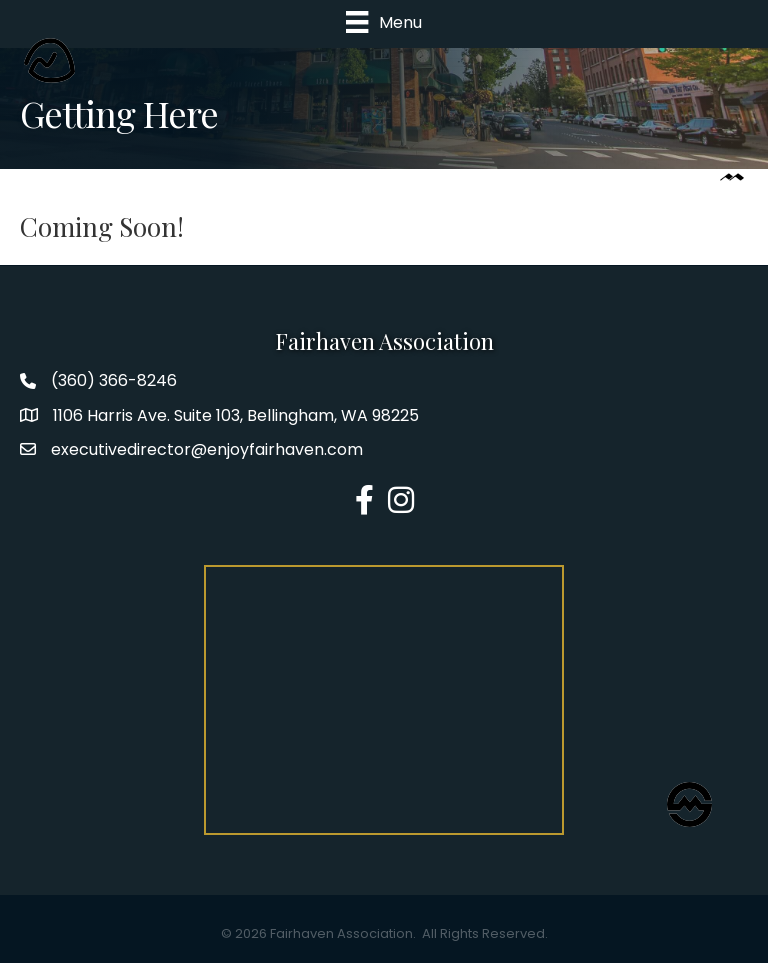  What do you see at coordinates (49, 60) in the screenshot?
I see `open Basecamp app` at bounding box center [49, 60].